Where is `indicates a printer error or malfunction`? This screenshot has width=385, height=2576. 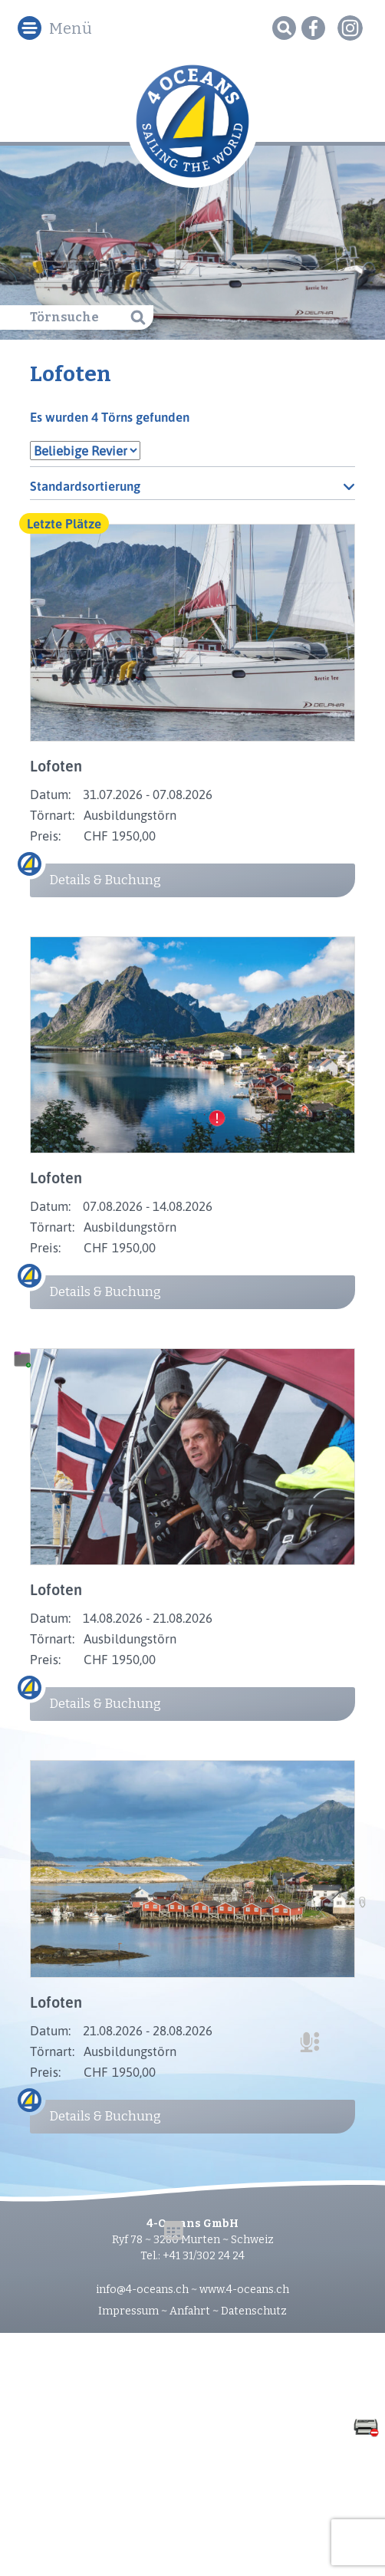
indicates a printer error or malfunction is located at coordinates (366, 2426).